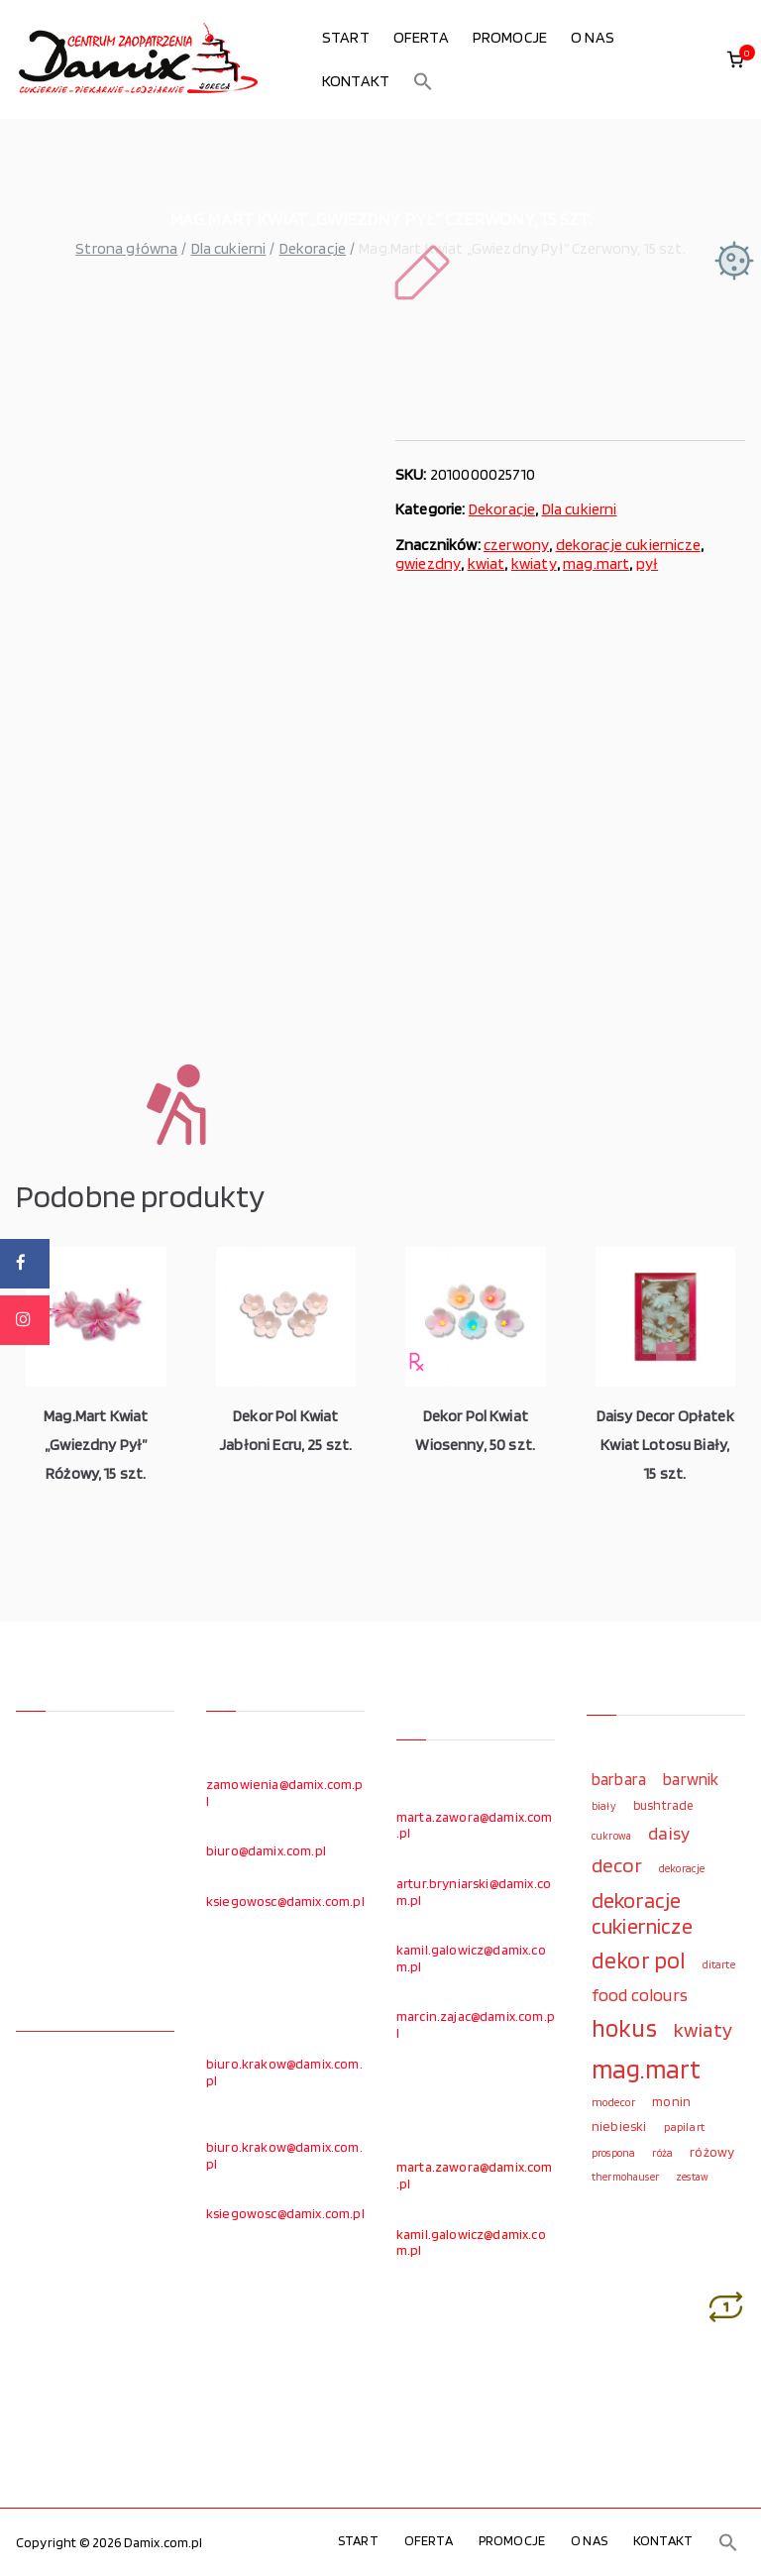 The image size is (761, 2576). Describe the element at coordinates (179, 1104) in the screenshot. I see `access hiking trails or outdoor activities` at that location.